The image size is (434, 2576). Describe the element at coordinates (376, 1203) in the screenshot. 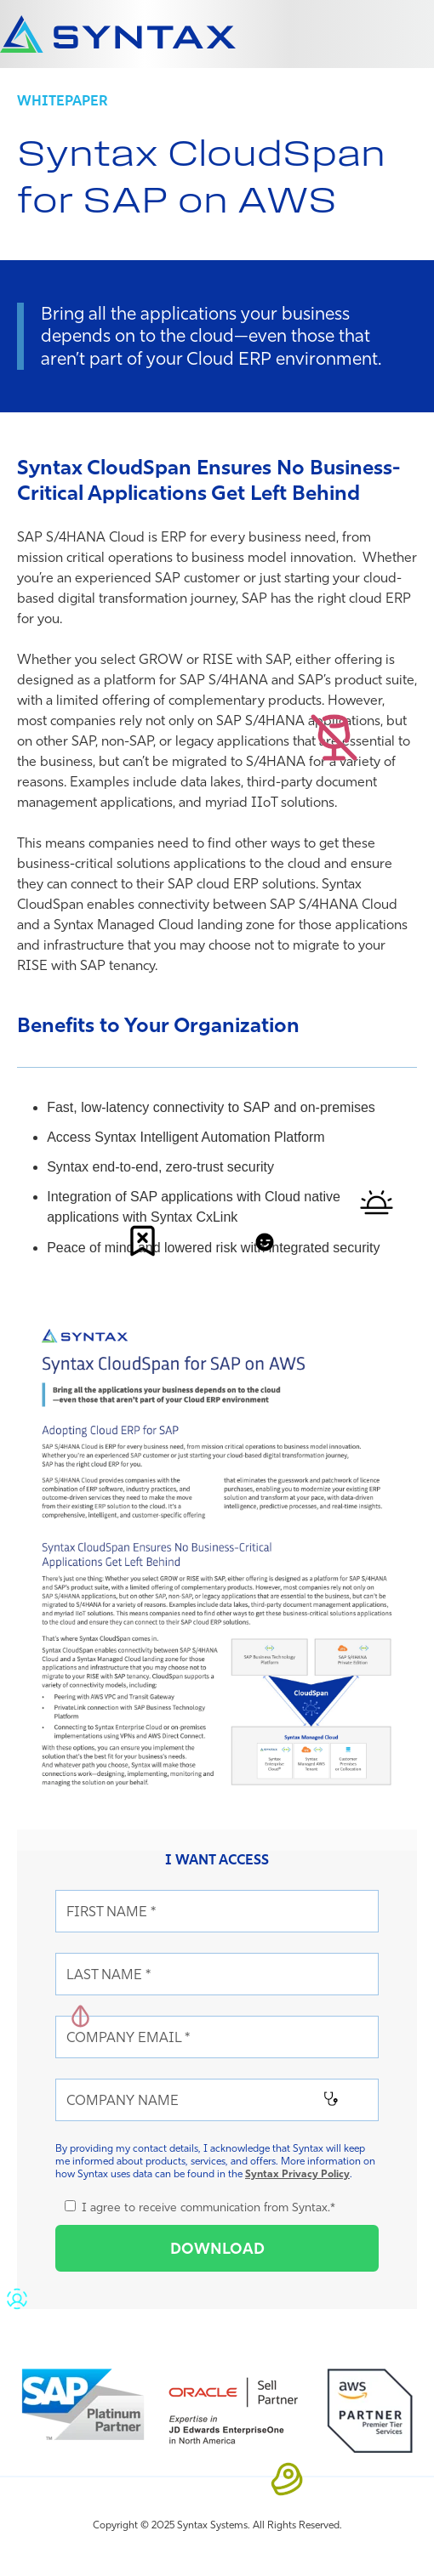

I see `toggle sunrise or sunset display mode` at that location.